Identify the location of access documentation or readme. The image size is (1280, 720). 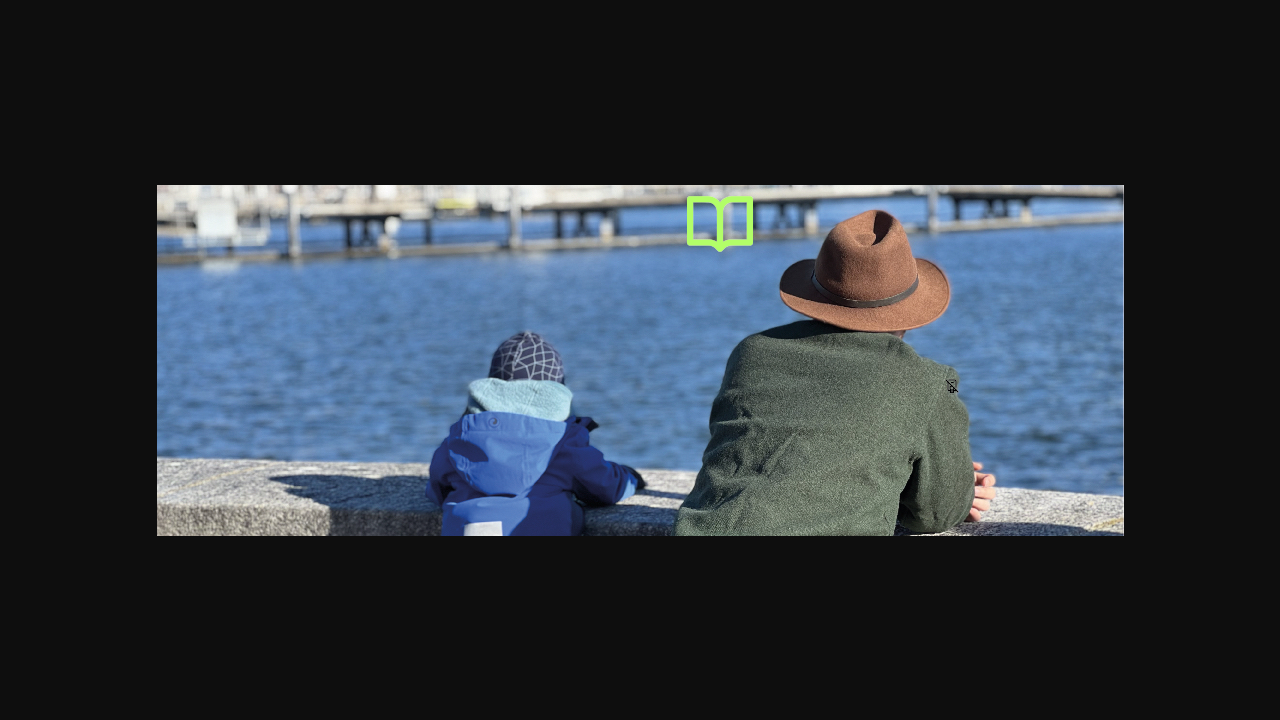
(720, 225).